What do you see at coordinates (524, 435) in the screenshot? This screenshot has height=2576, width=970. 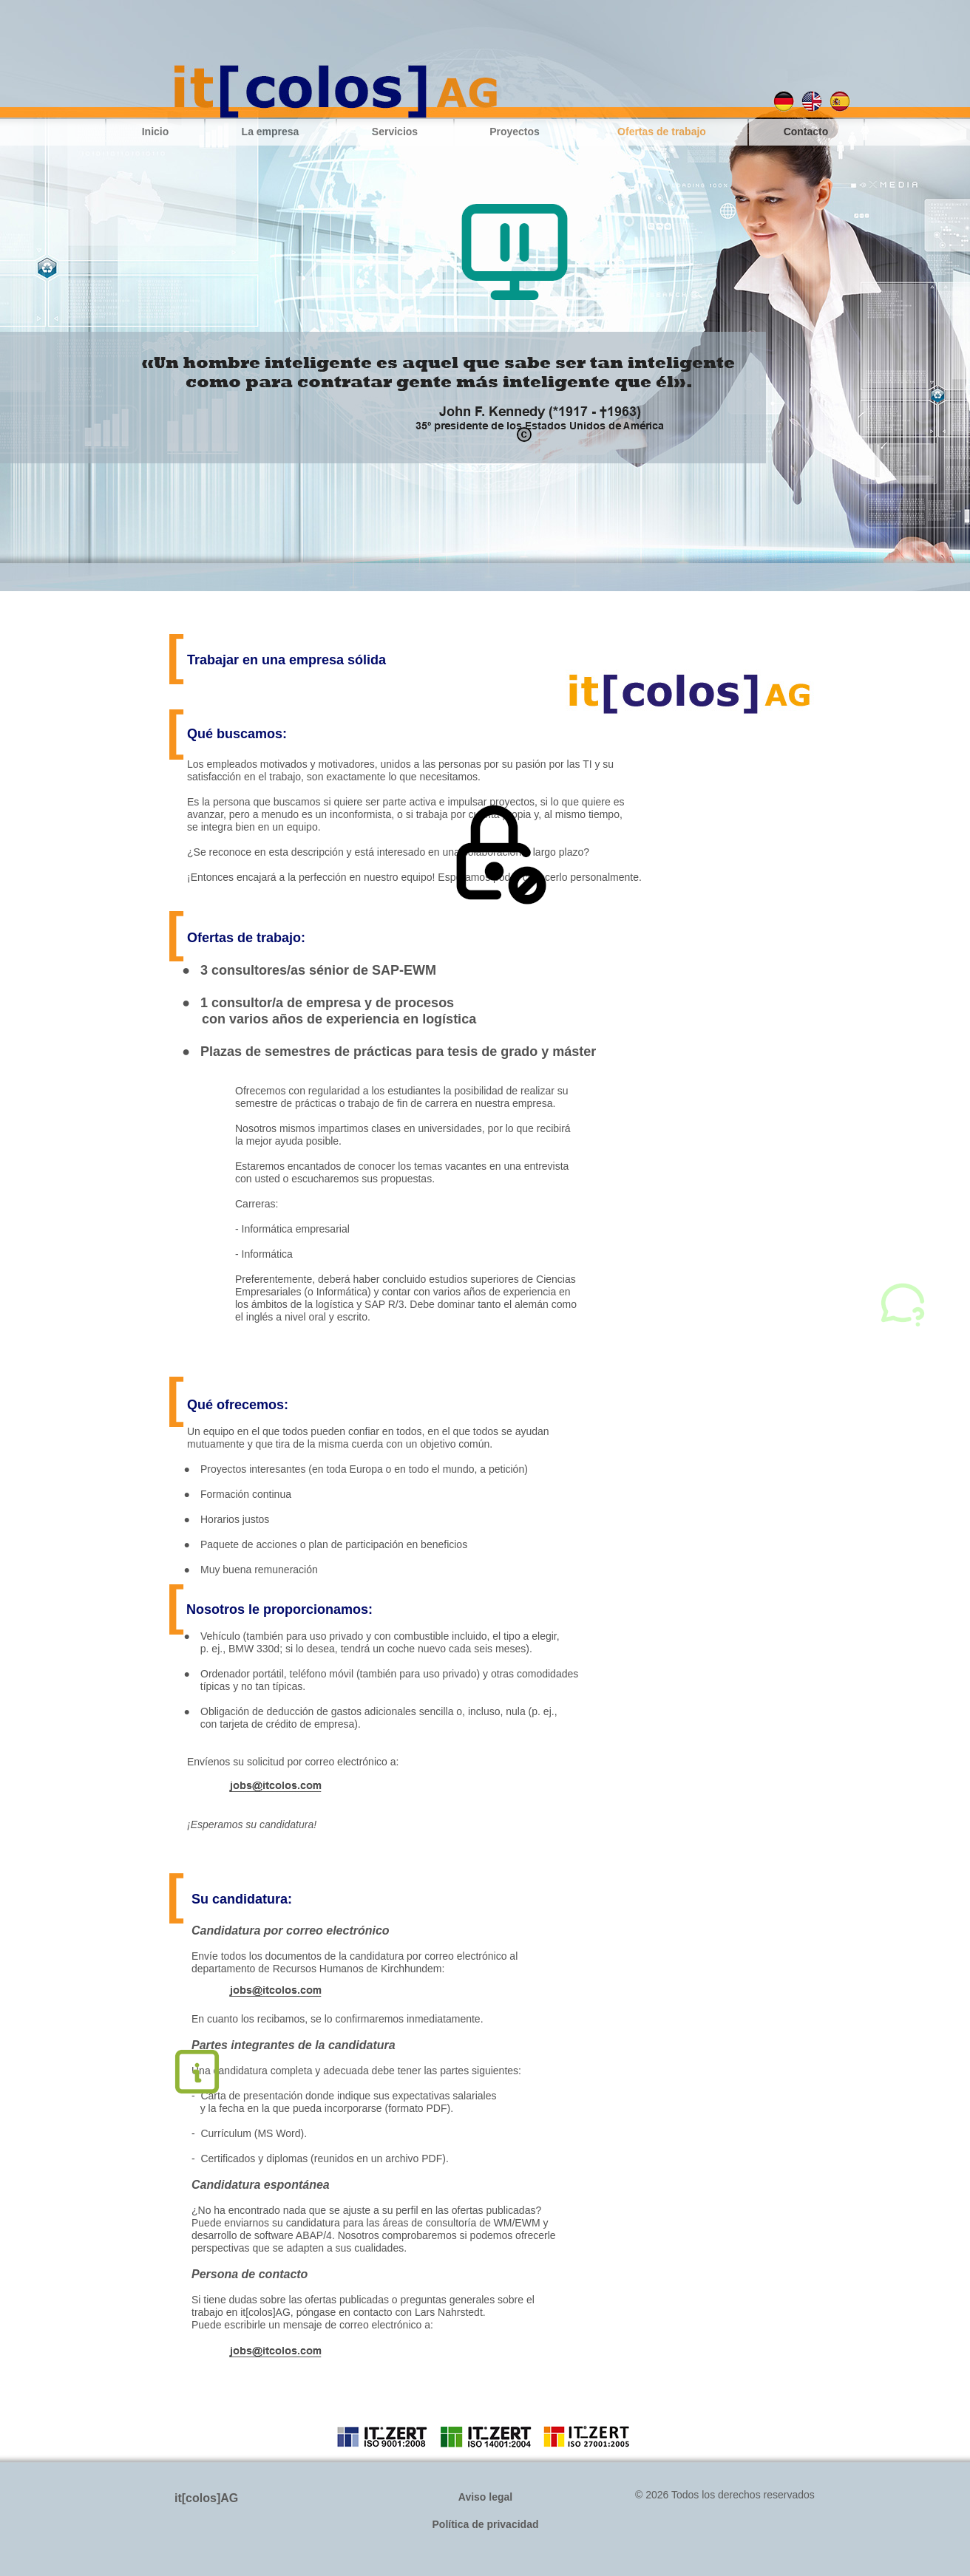 I see `indicates copyrighted content` at bounding box center [524, 435].